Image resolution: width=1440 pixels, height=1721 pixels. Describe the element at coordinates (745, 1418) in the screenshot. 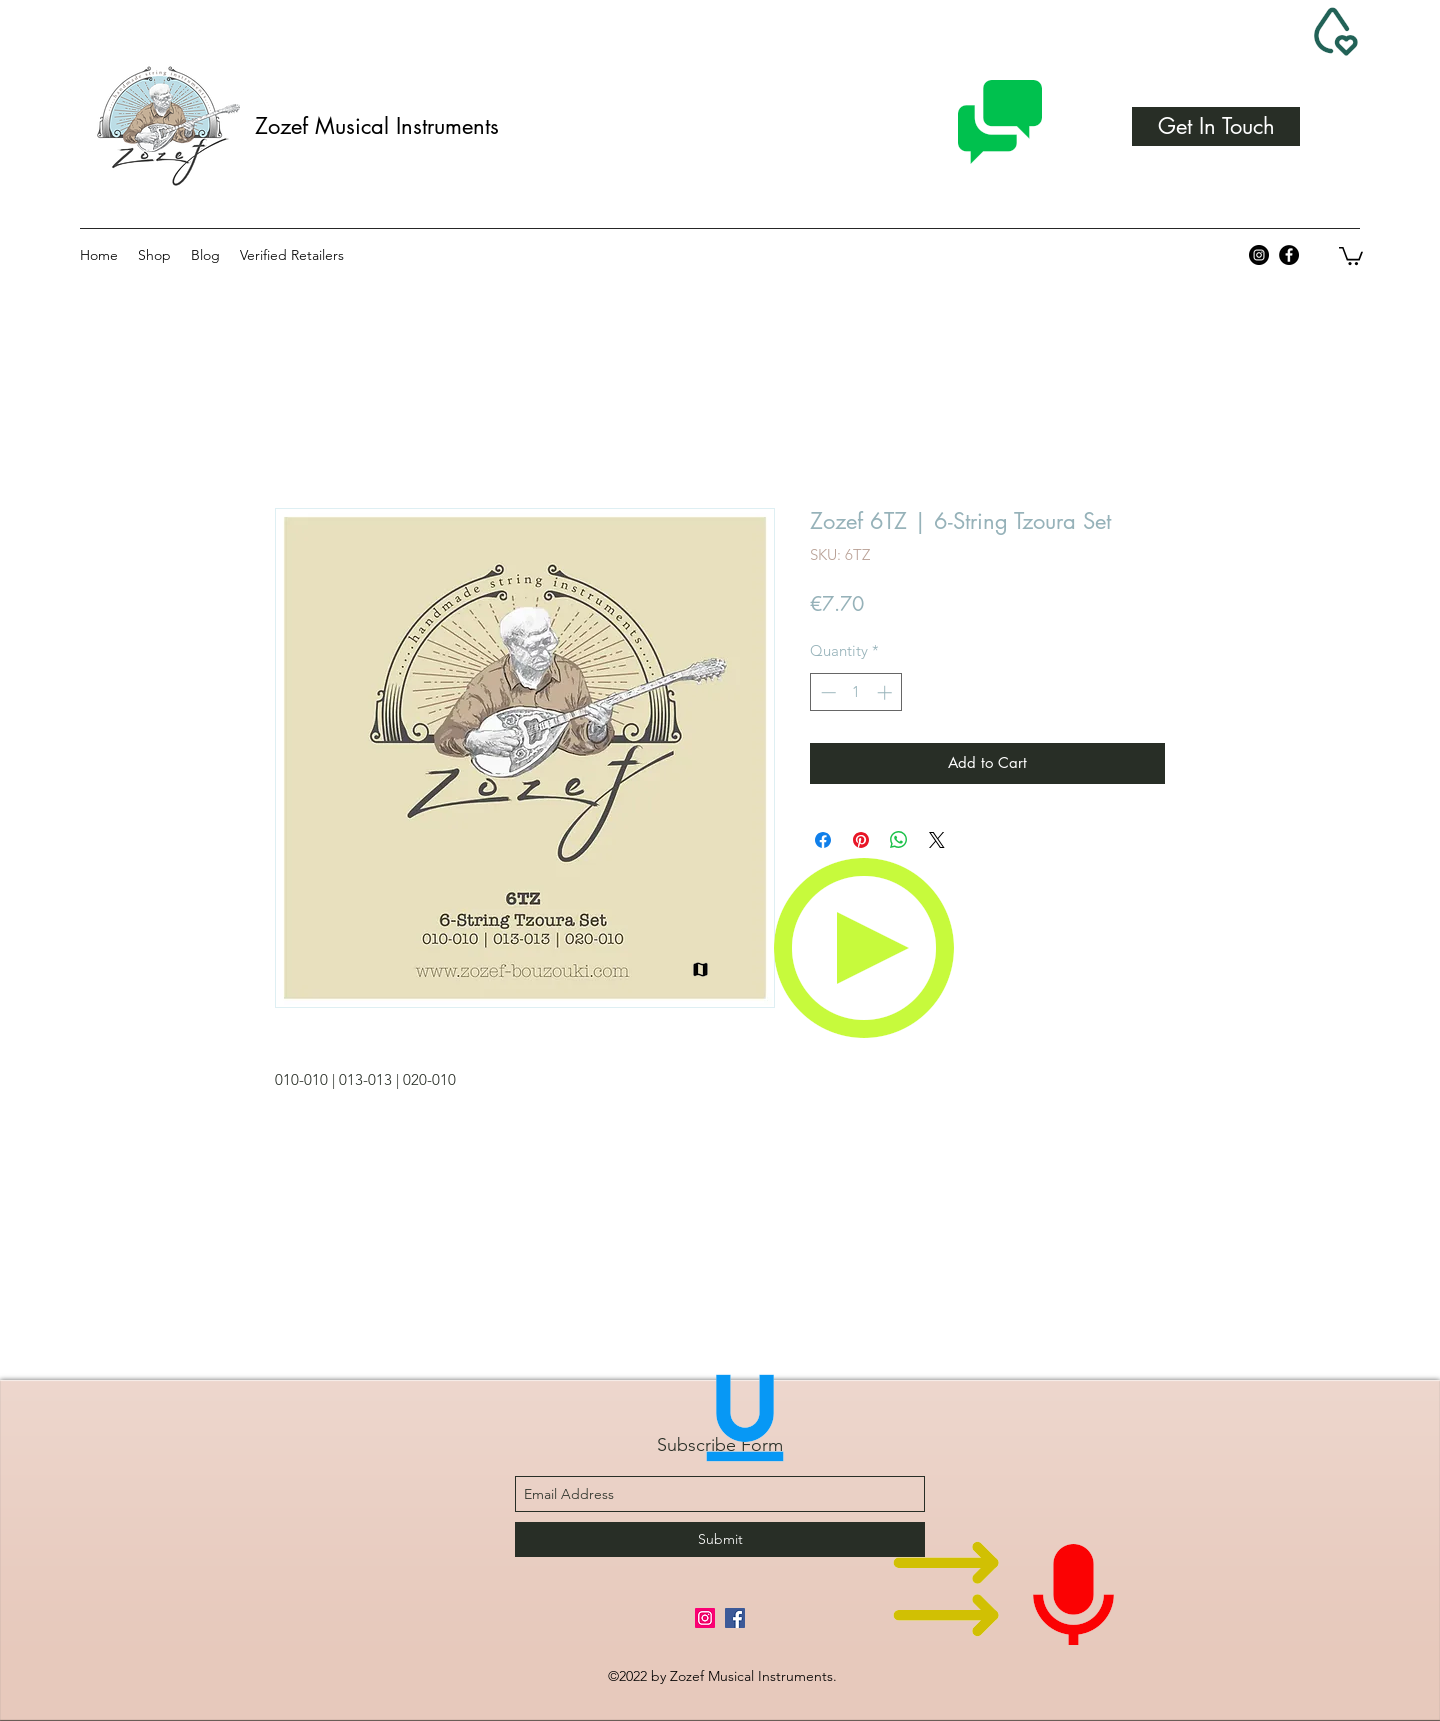

I see `apply underline formatting to selected text` at that location.